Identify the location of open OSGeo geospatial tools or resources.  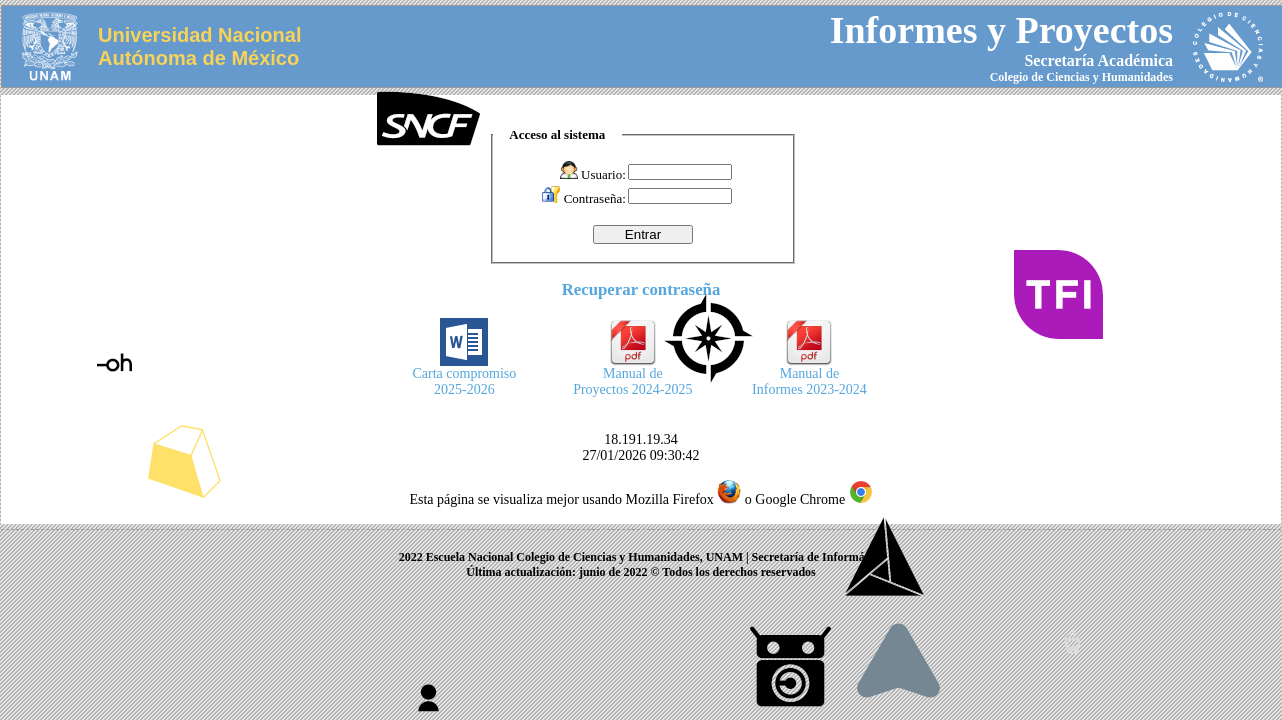
(708, 338).